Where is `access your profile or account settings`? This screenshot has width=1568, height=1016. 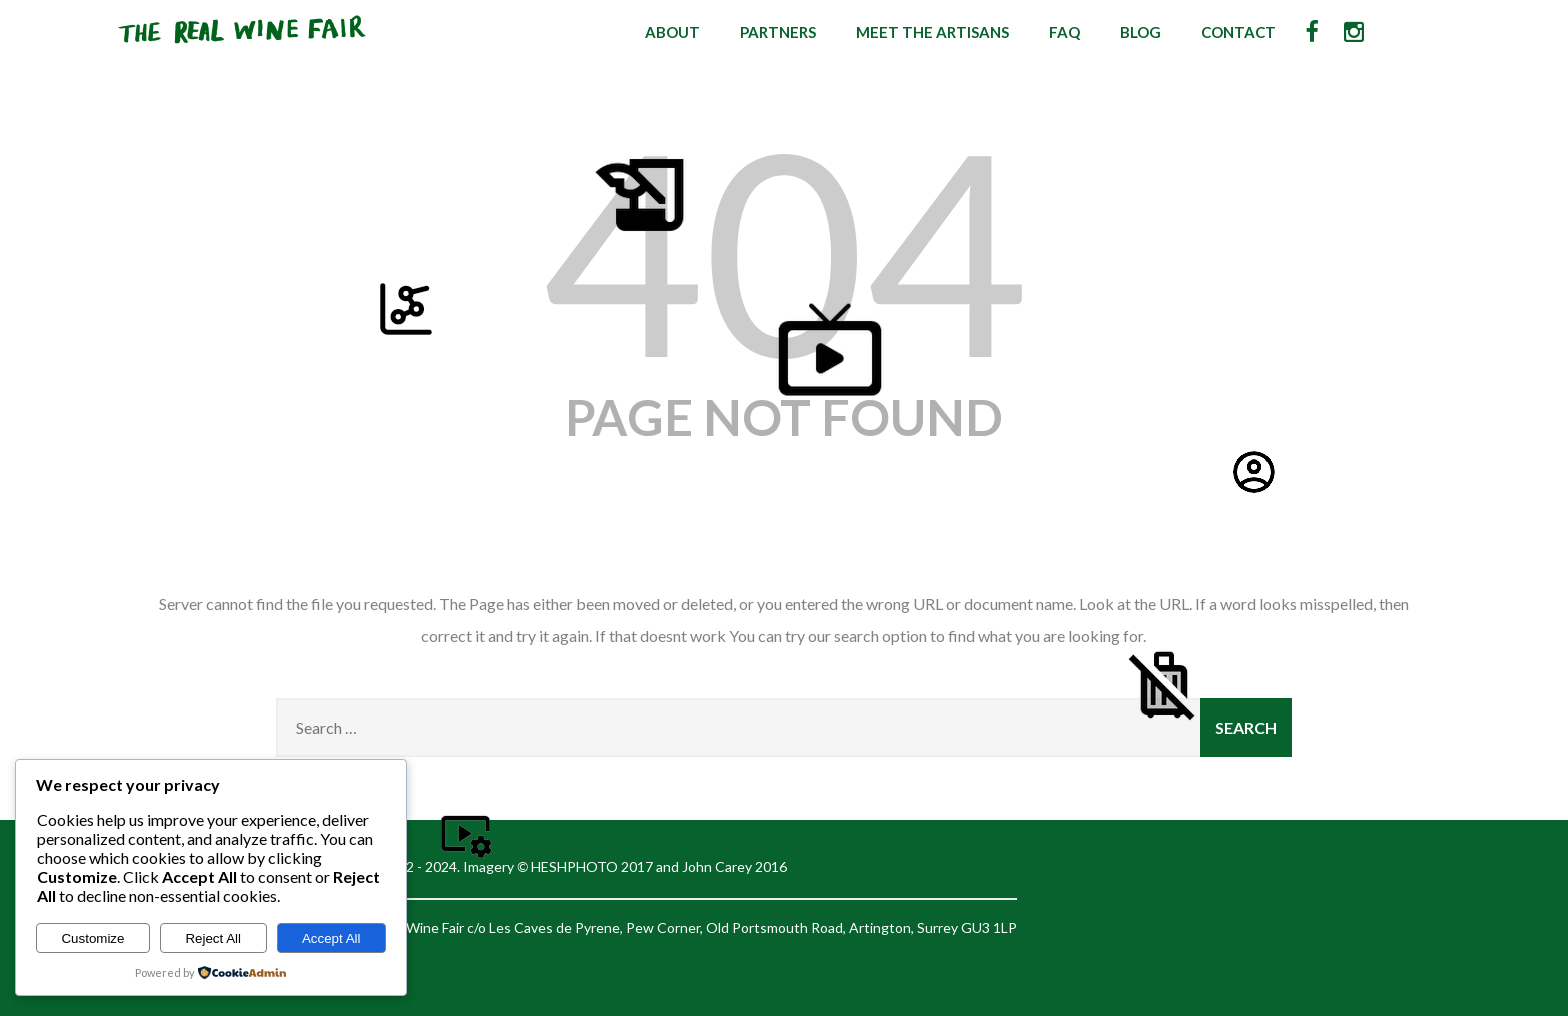
access your profile or account settings is located at coordinates (1254, 472).